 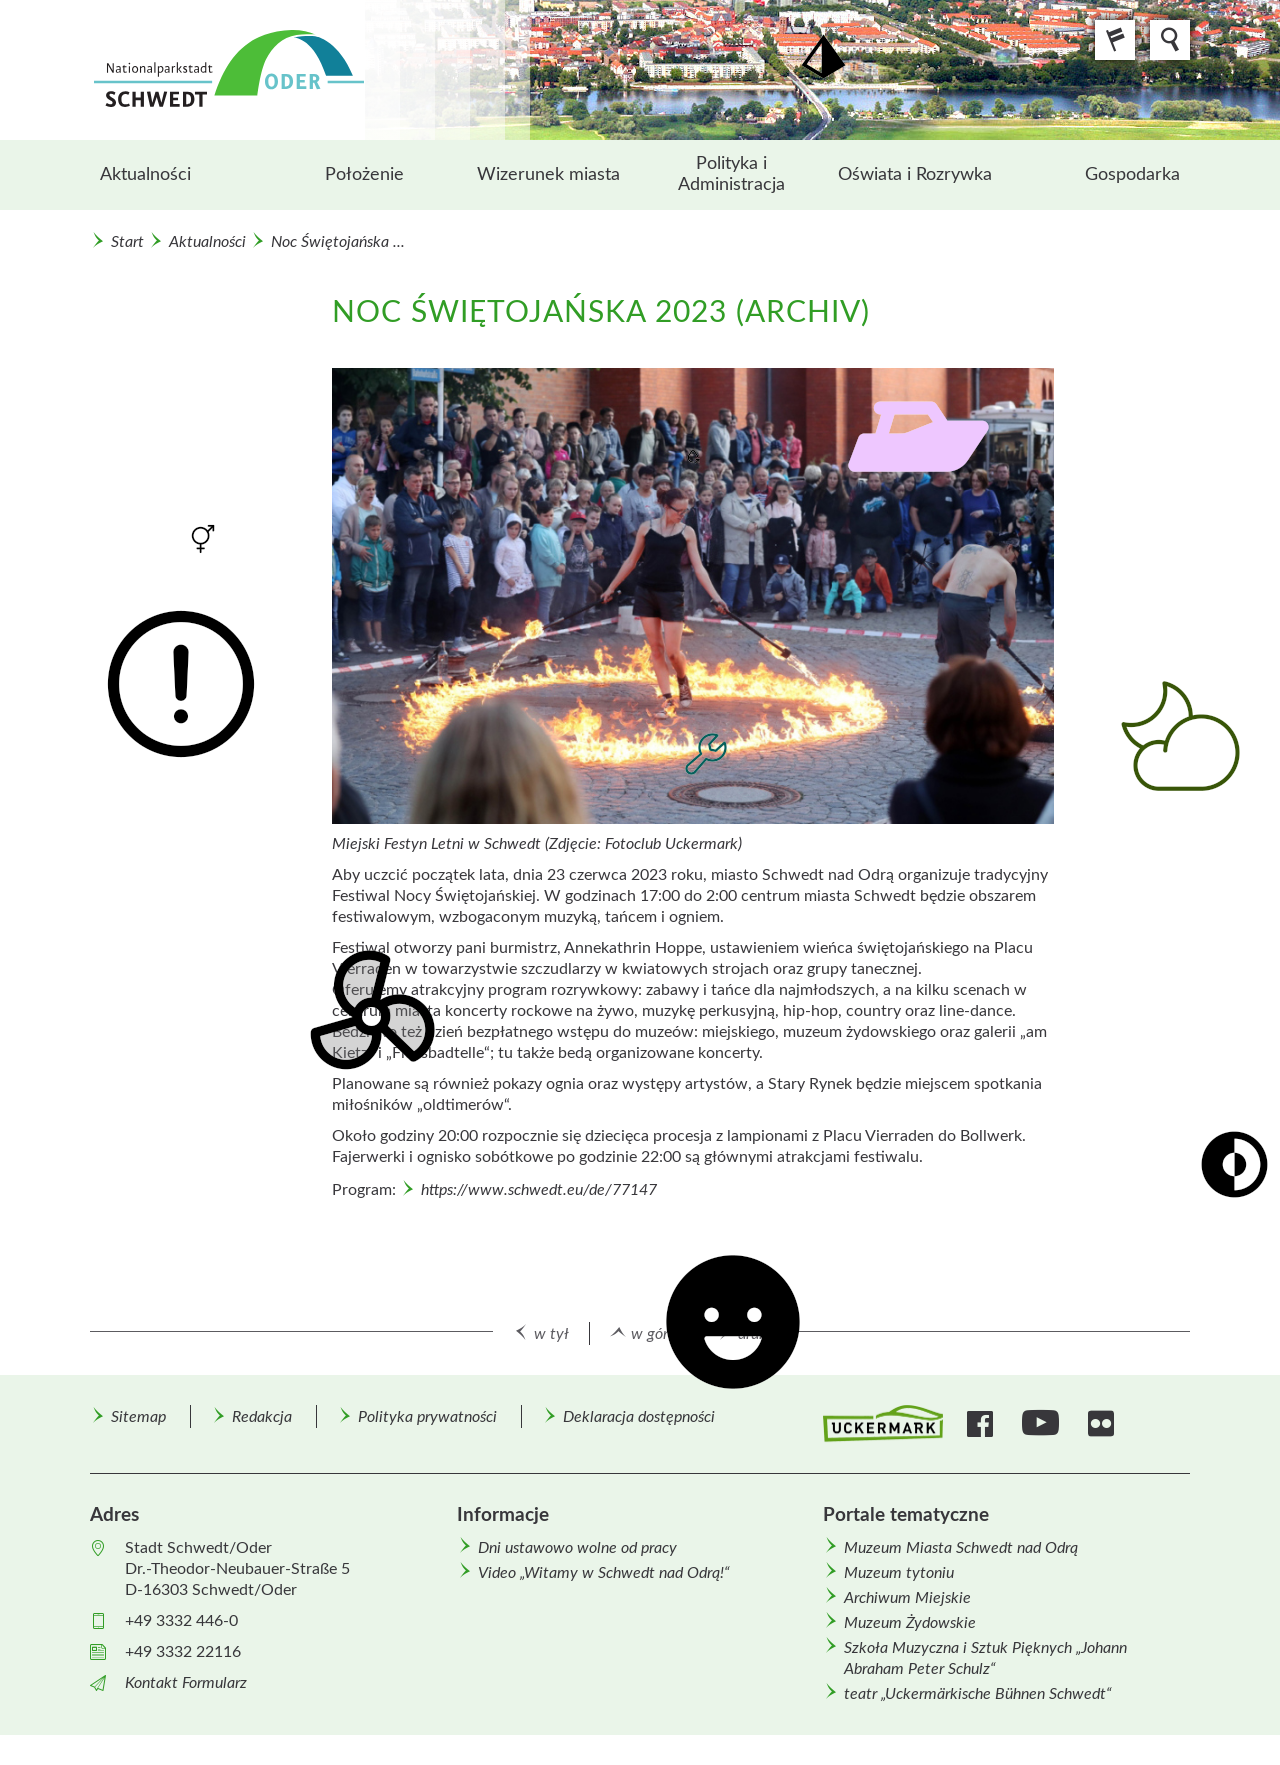 I want to click on rate your experience positively, so click(x=733, y=1322).